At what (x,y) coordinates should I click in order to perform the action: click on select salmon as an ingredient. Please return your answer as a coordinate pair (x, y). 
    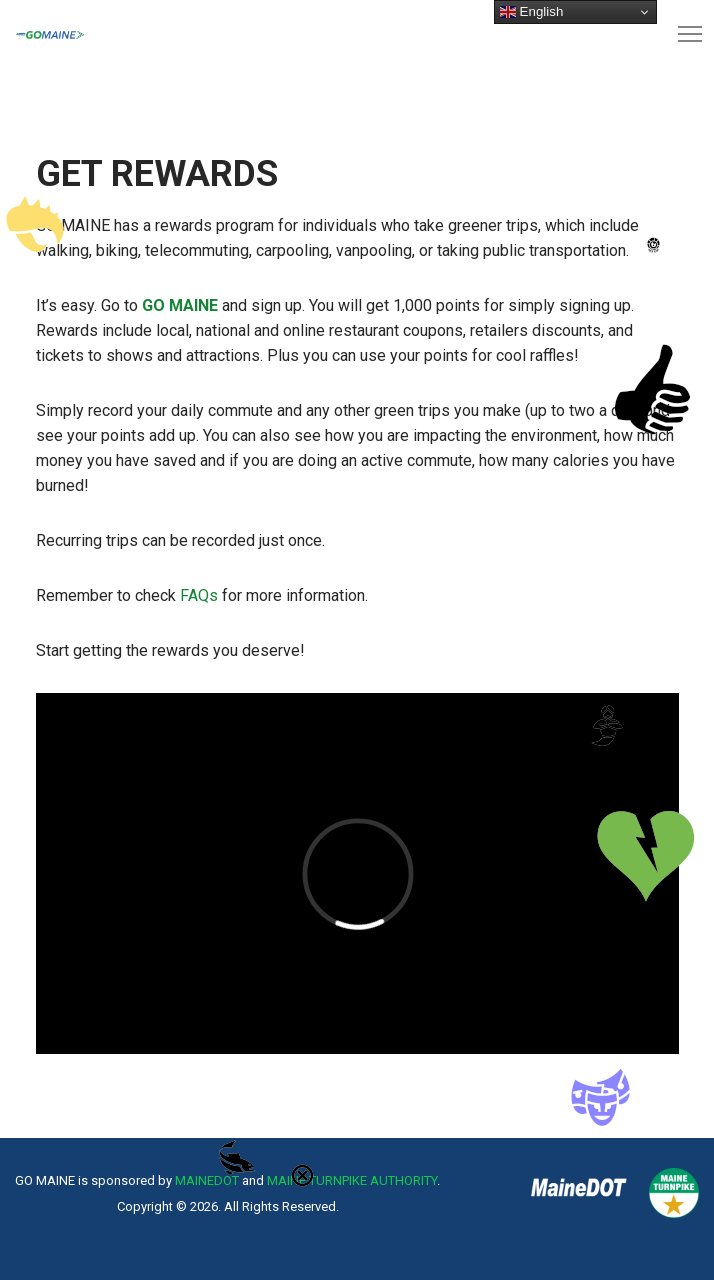
    Looking at the image, I should click on (237, 1157).